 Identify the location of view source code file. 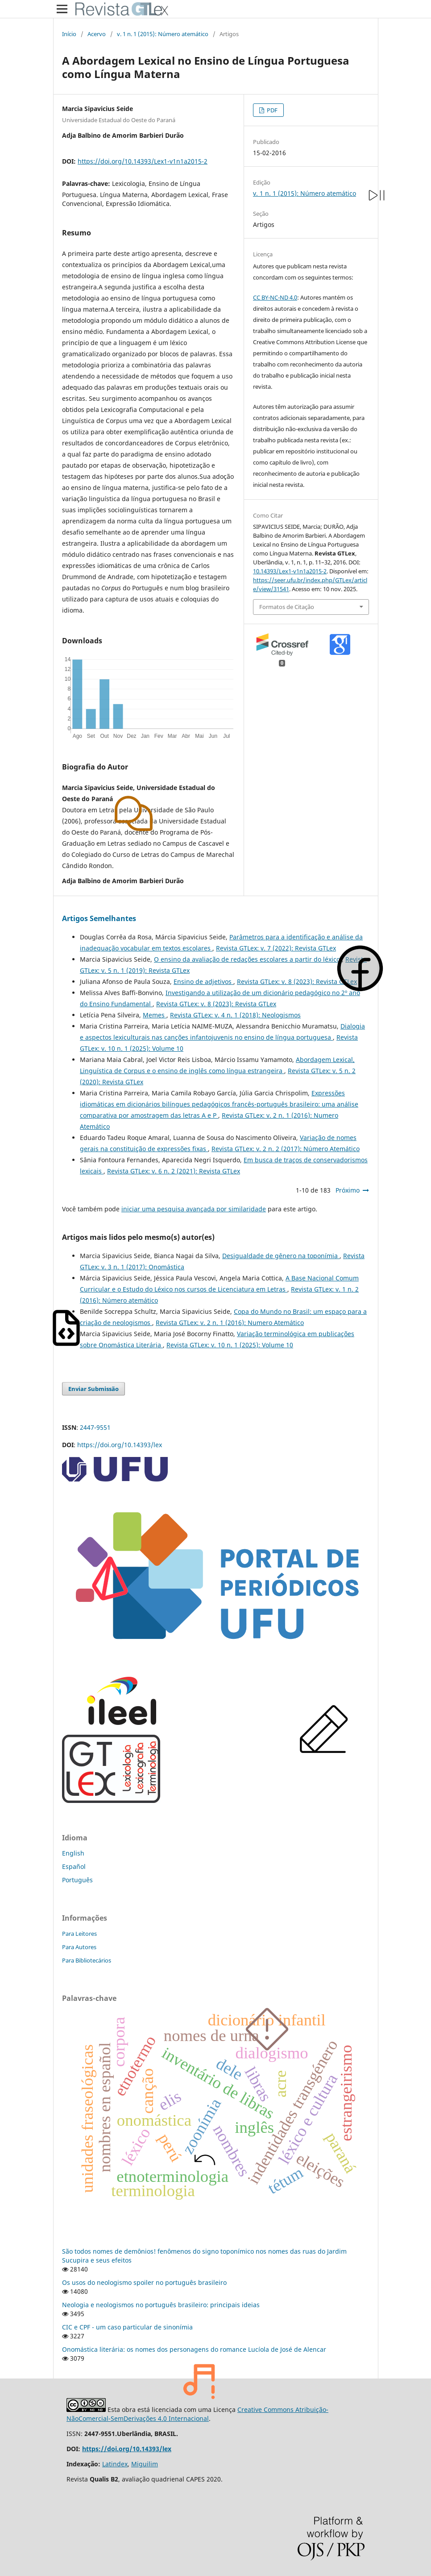
(66, 1328).